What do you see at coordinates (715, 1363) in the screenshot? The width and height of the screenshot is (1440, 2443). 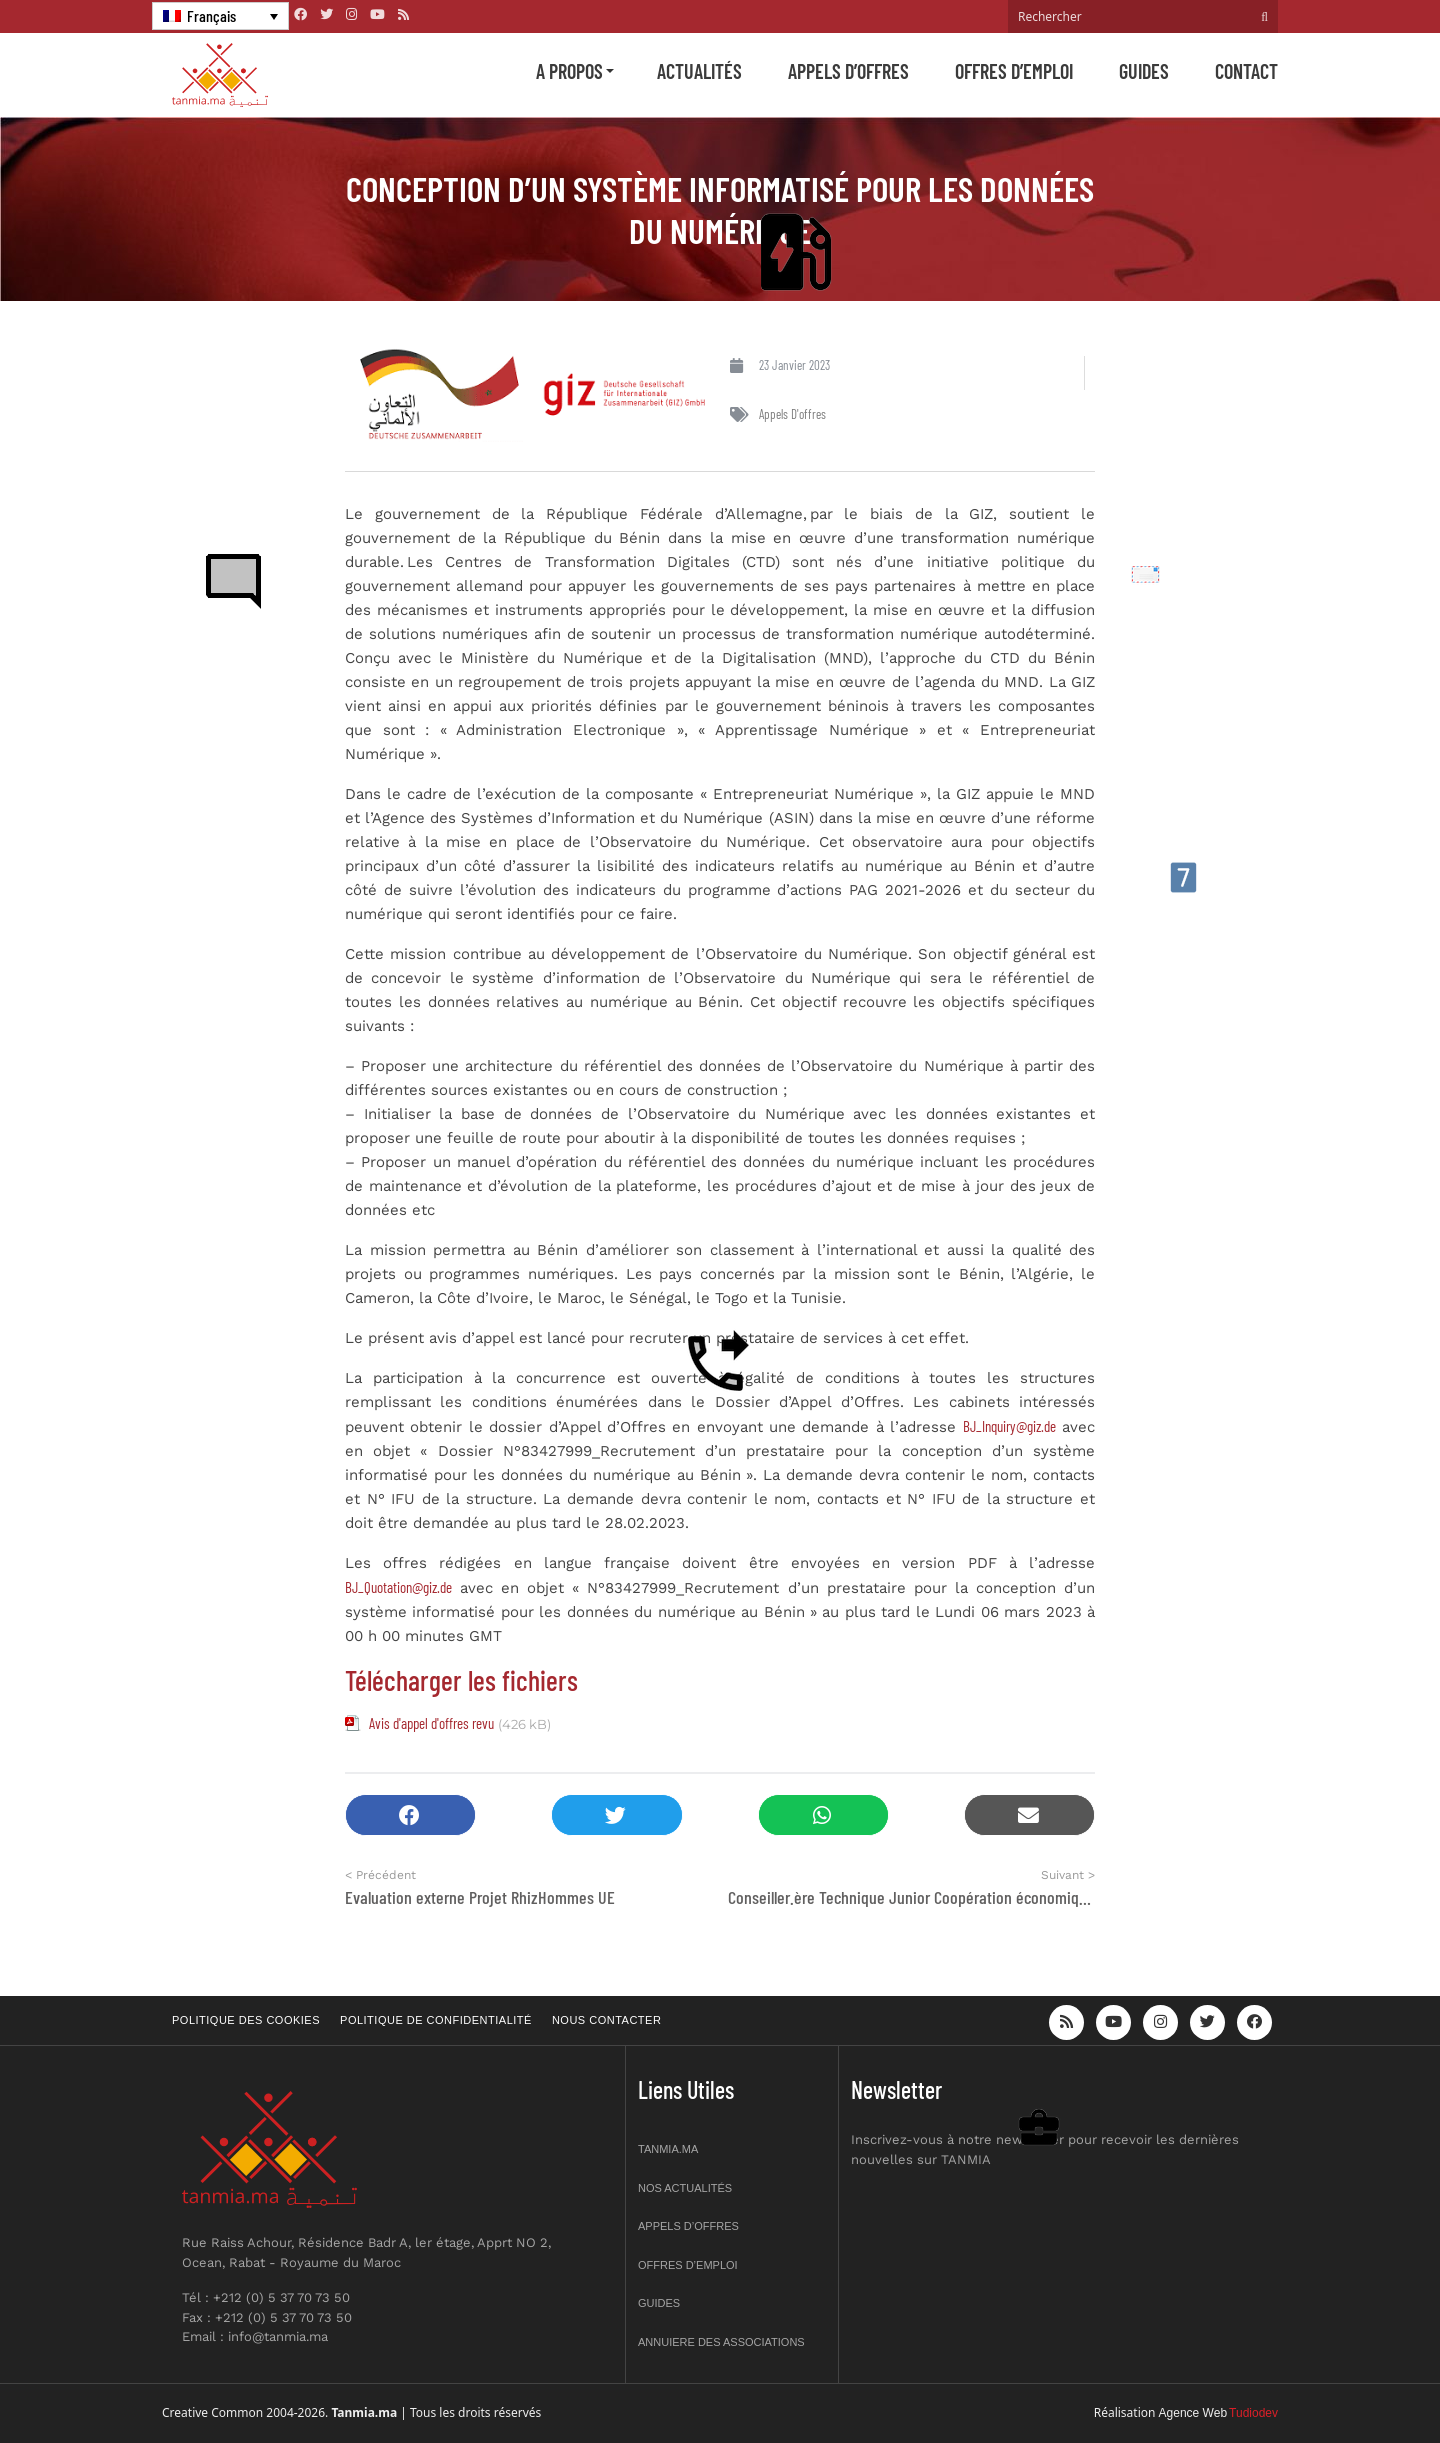 I see `call forwarding is enabled` at bounding box center [715, 1363].